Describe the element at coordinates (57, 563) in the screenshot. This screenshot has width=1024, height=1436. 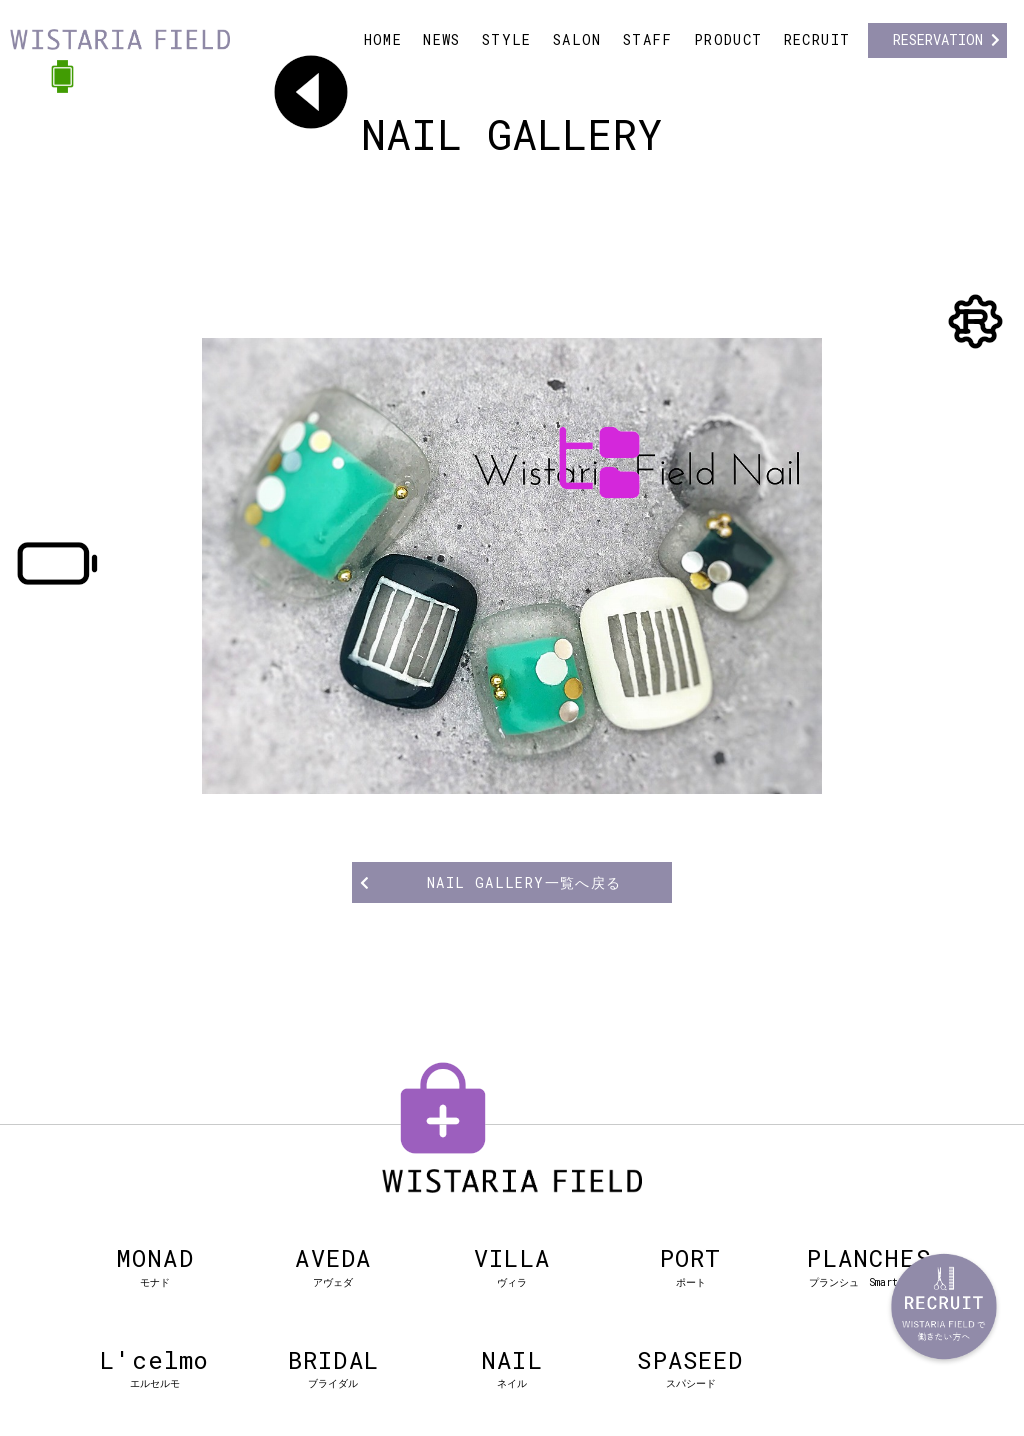
I see `indicates battery is completely drained` at that location.